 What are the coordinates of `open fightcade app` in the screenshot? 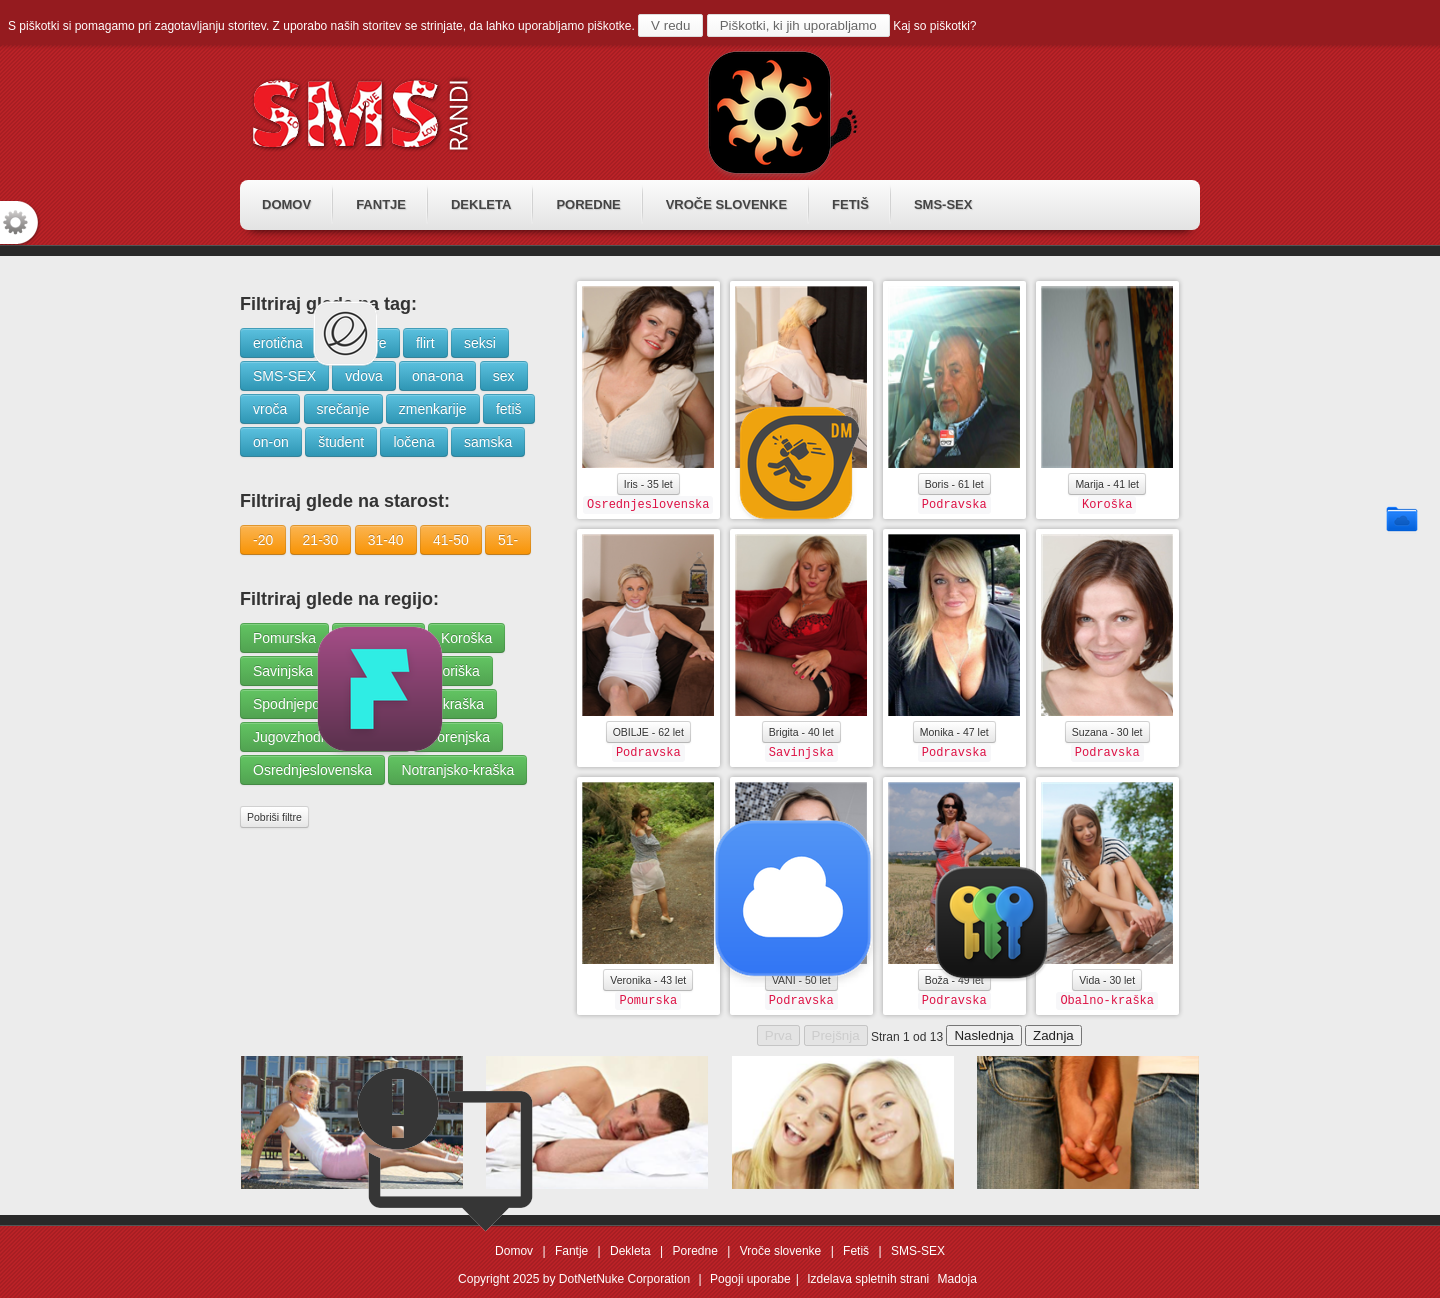 It's located at (380, 689).